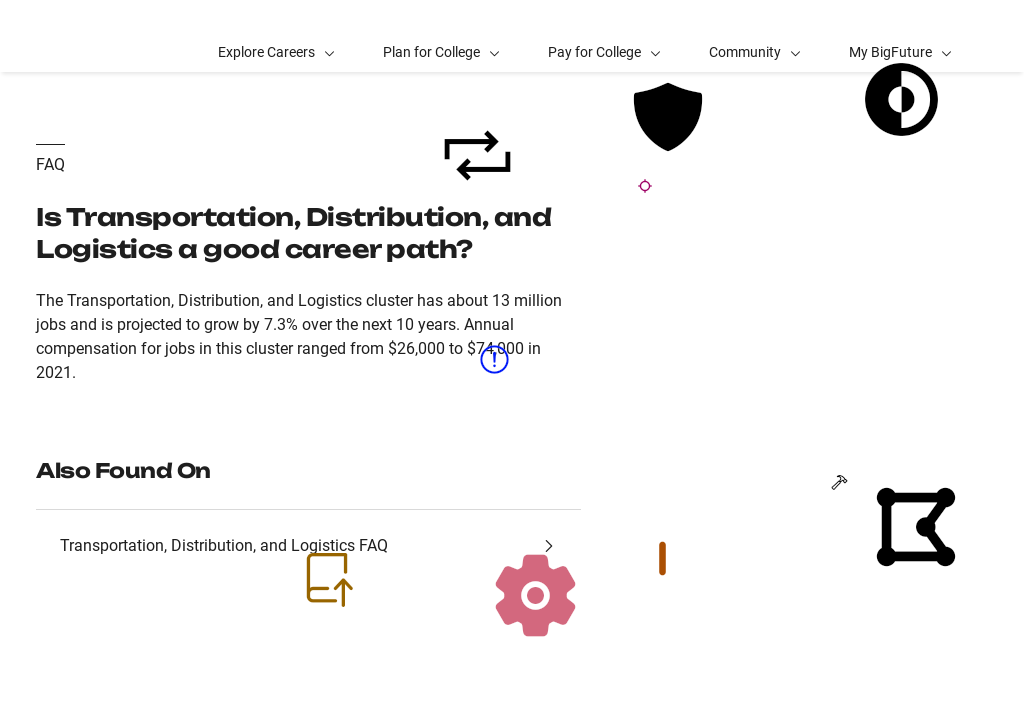 Image resolution: width=1024 pixels, height=720 pixels. I want to click on push changes to a repository, so click(327, 580).